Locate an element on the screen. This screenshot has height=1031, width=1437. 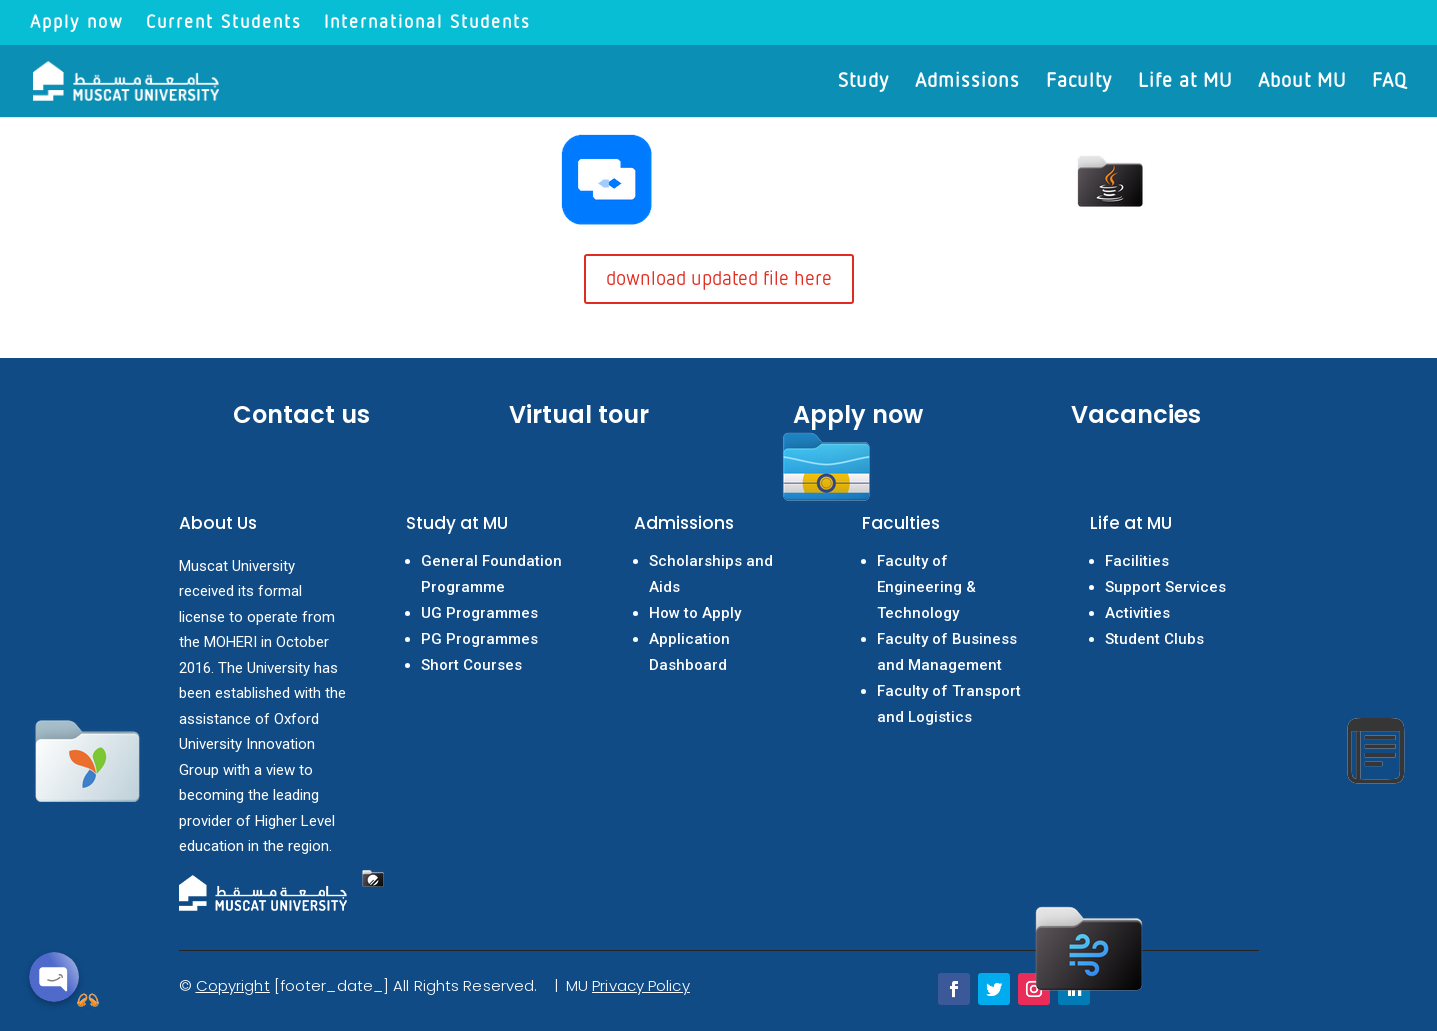
open pokémon collection folder is located at coordinates (826, 469).